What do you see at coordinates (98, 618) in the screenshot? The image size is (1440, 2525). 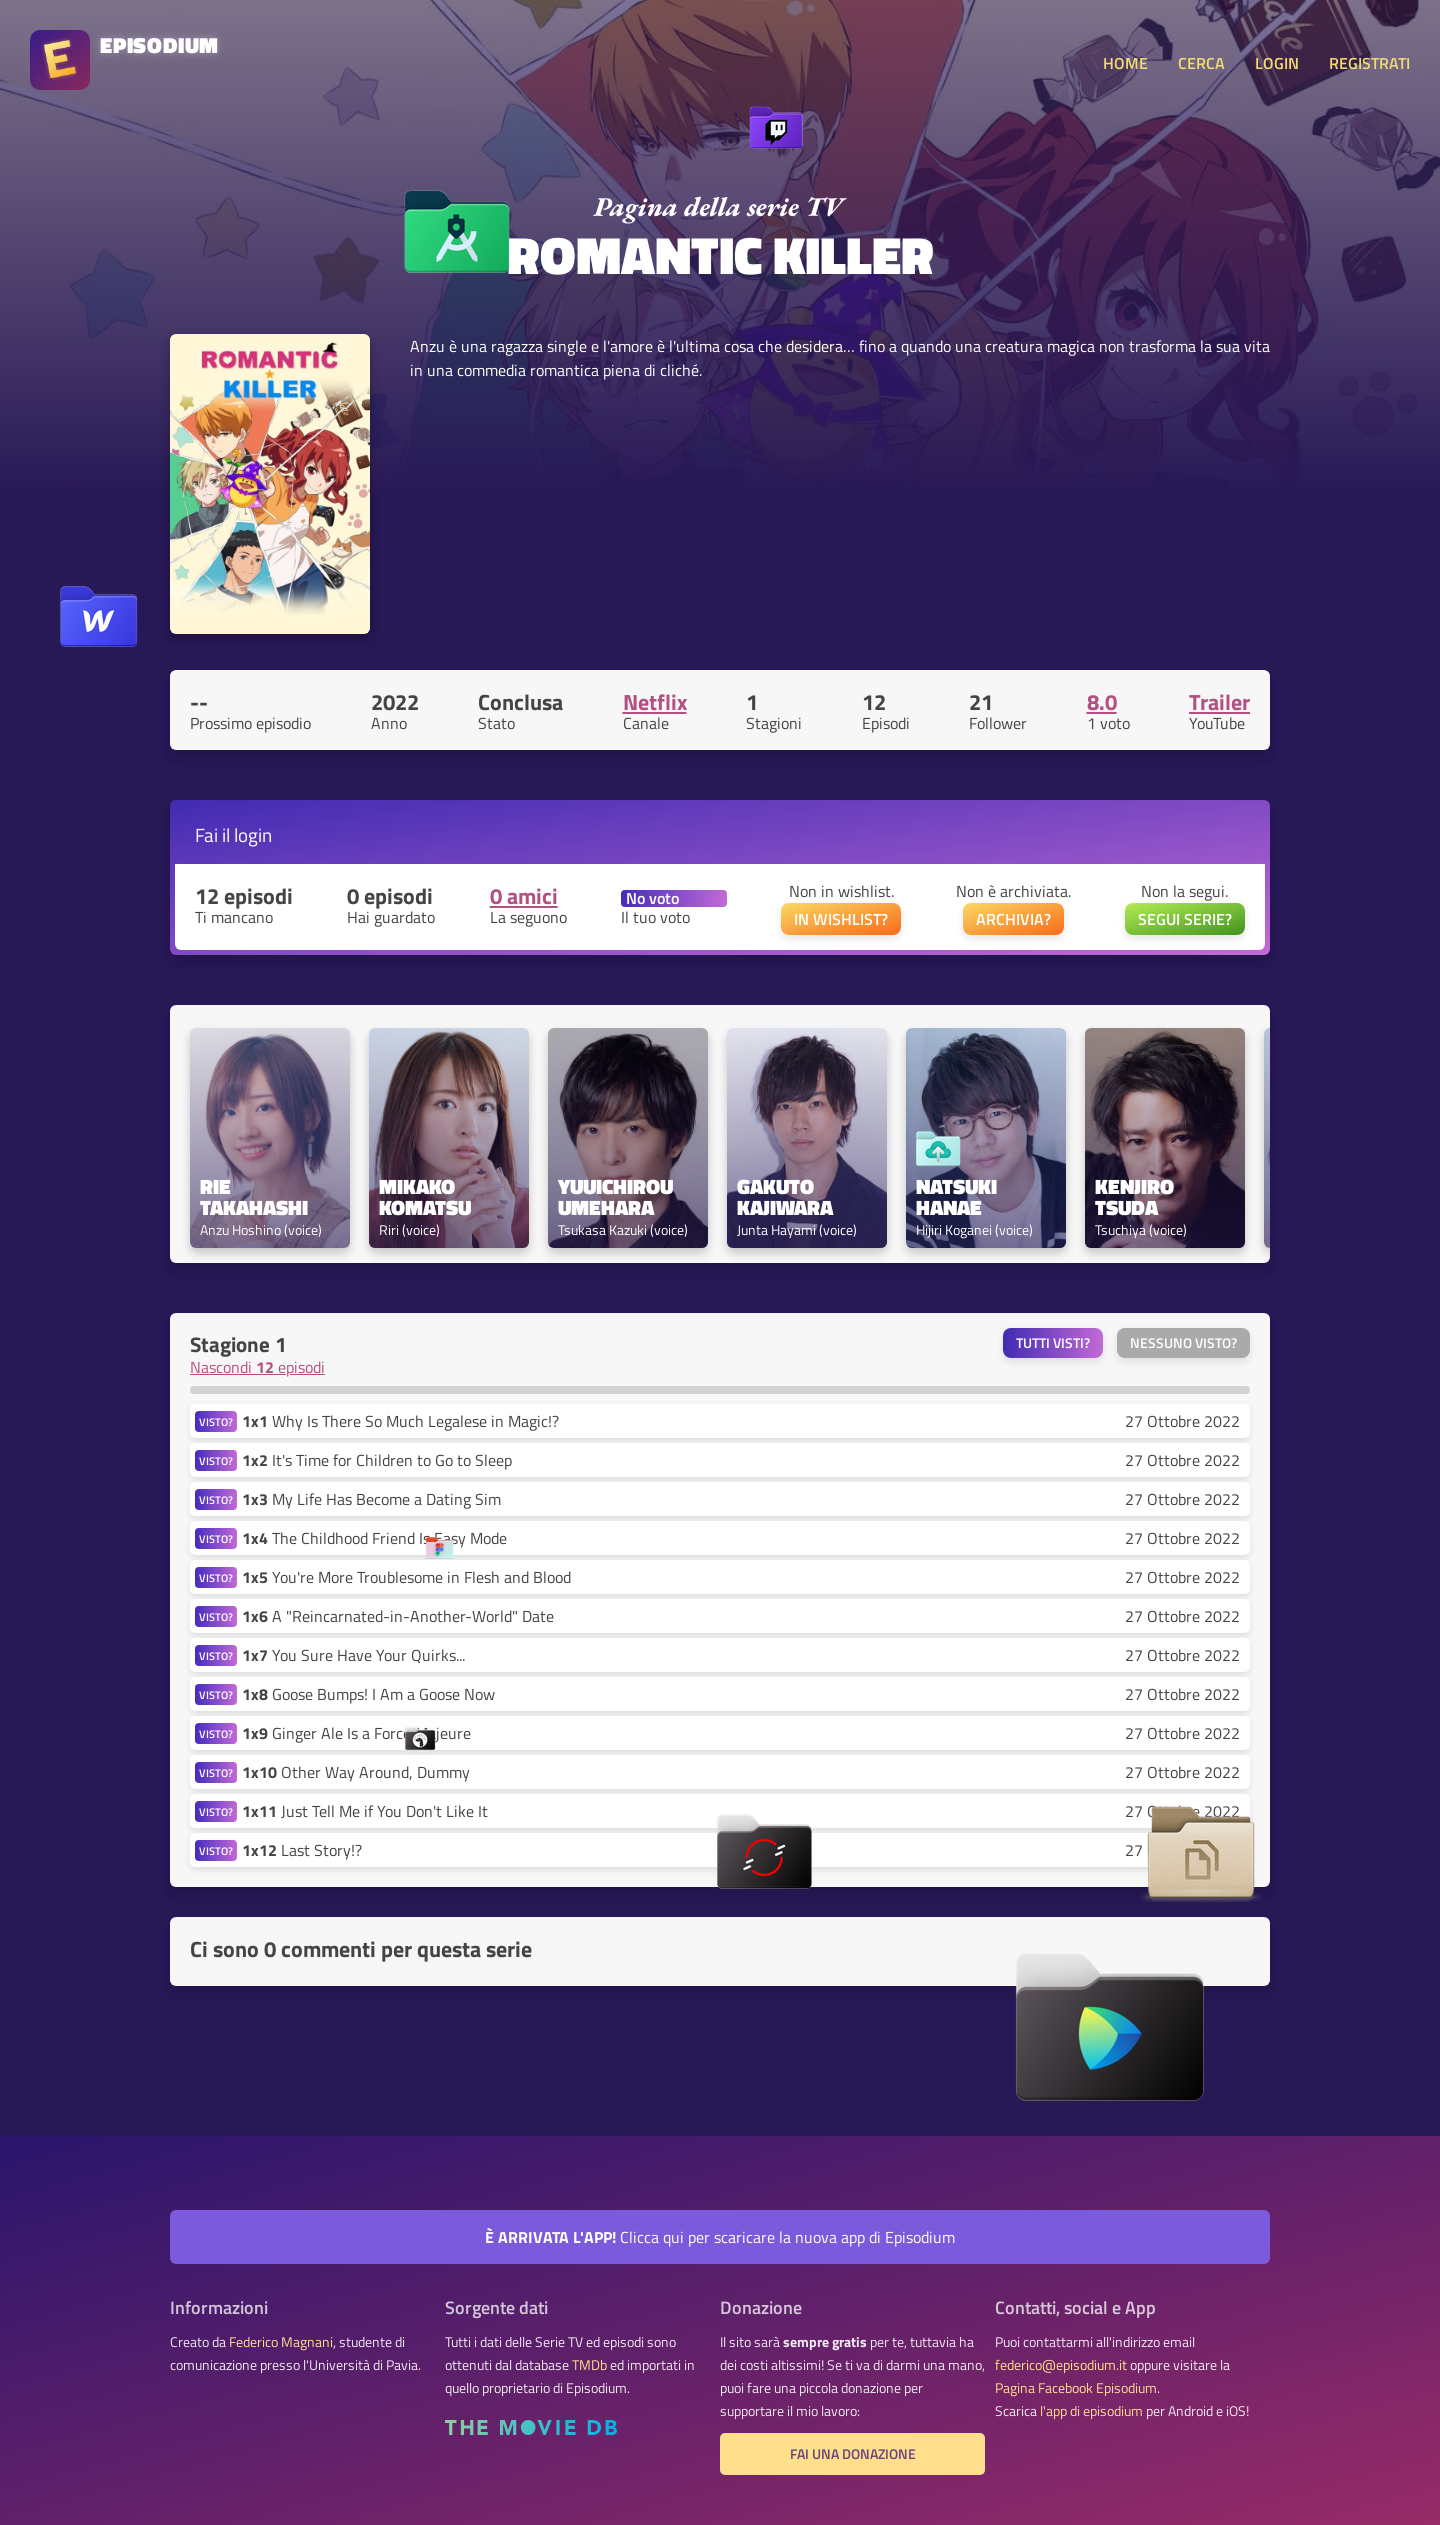 I see `folder containing Webflow project files` at bounding box center [98, 618].